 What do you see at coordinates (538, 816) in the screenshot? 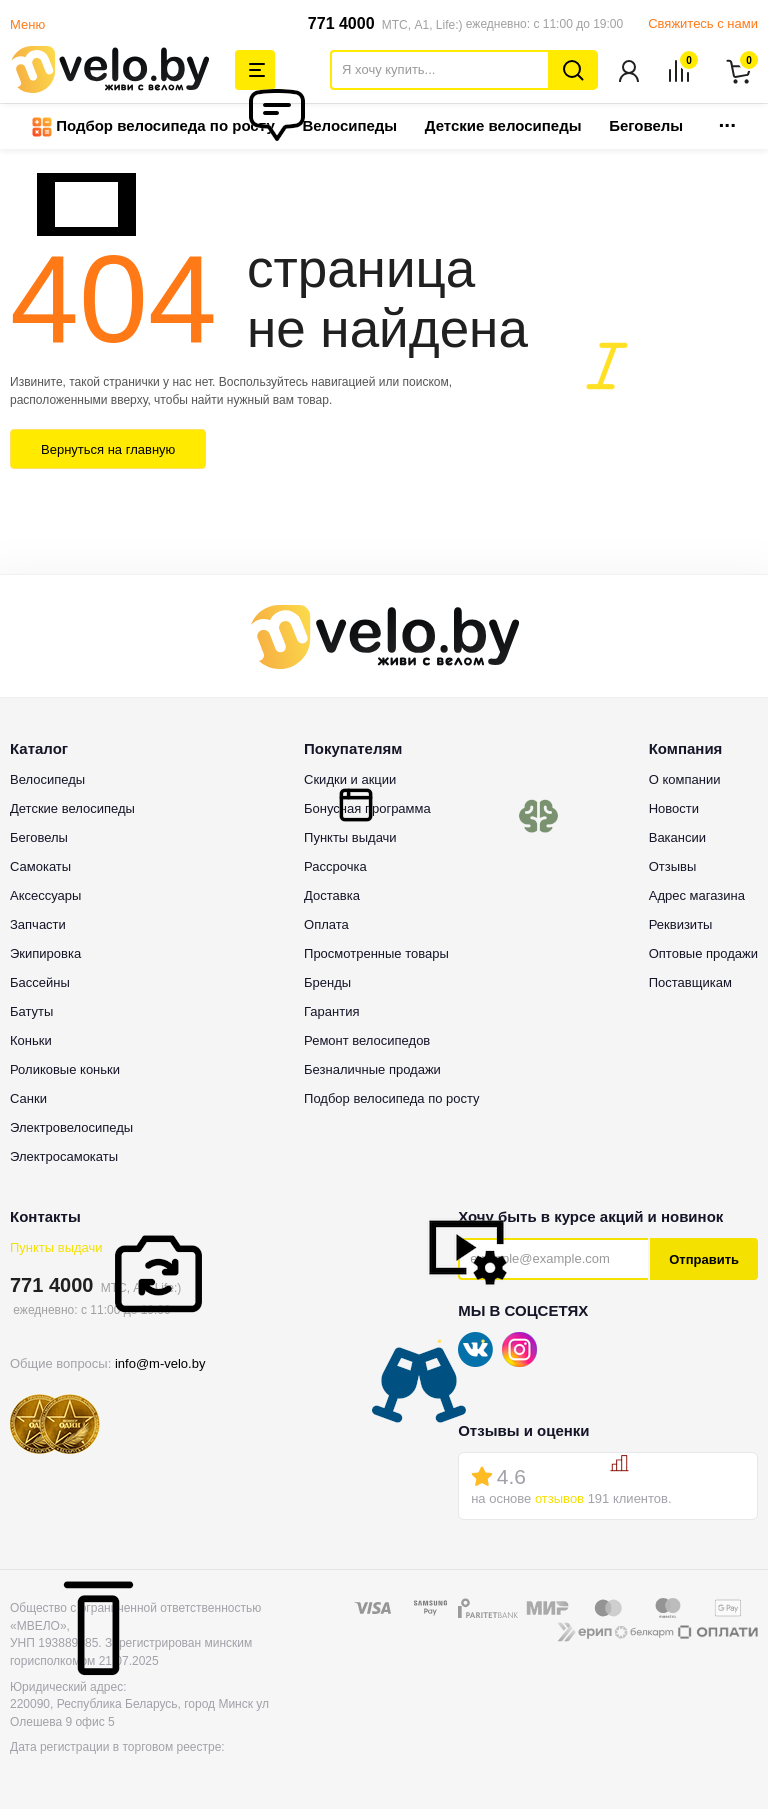
I see `access AI or machine learning features` at bounding box center [538, 816].